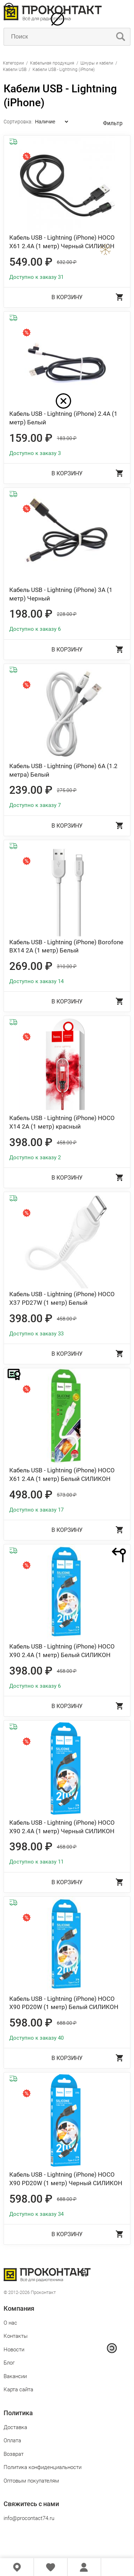 Image resolution: width=134 pixels, height=2576 pixels. I want to click on close or dismiss a dialog, so click(63, 401).